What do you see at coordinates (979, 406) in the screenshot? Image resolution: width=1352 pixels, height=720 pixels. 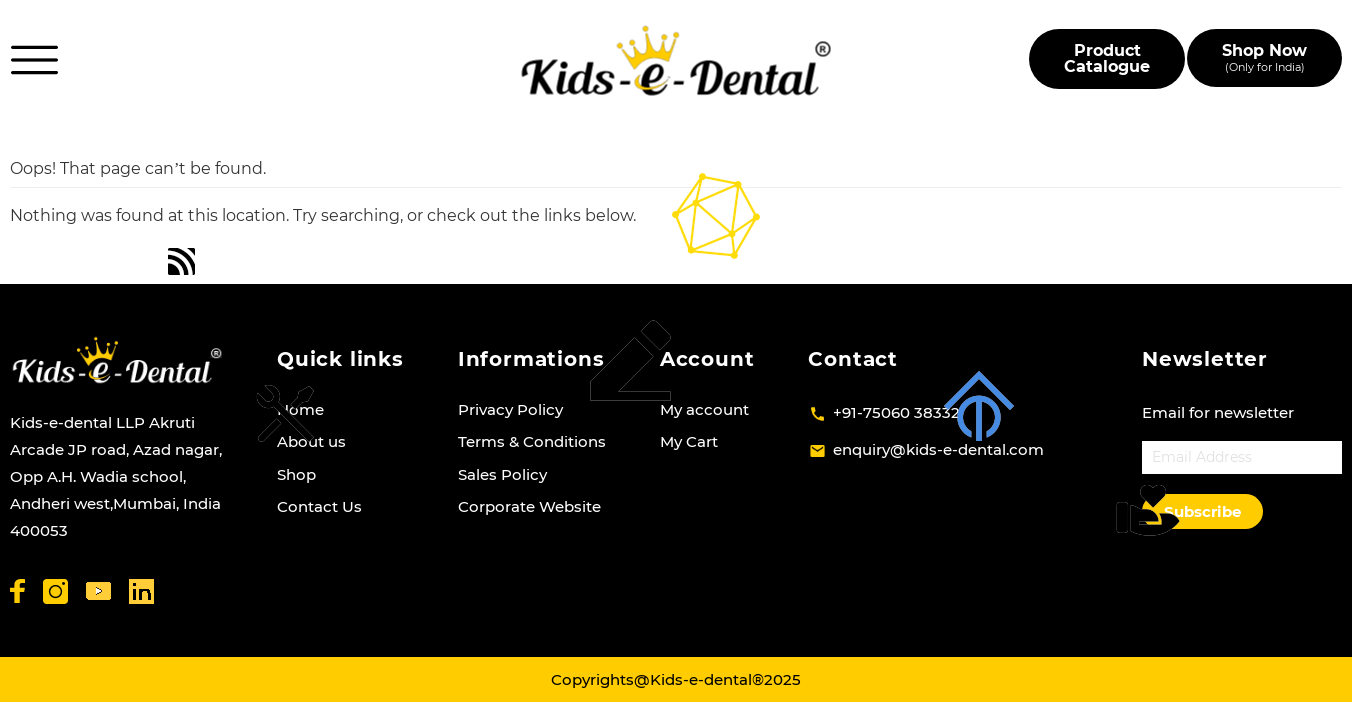 I see `open tasmota smart home firmware settings` at bounding box center [979, 406].